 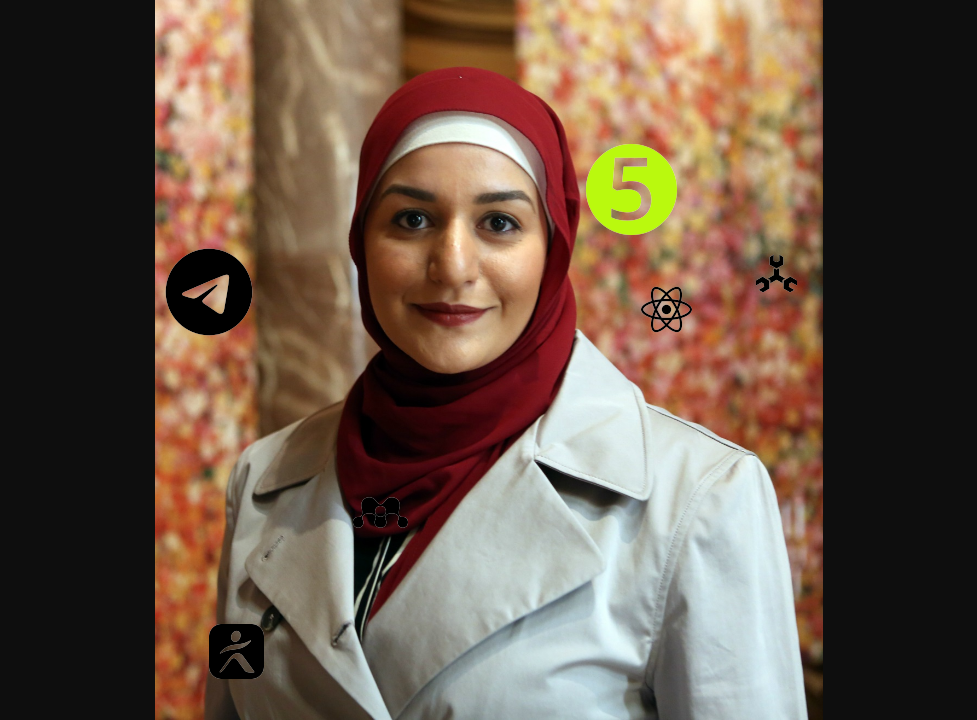 I want to click on JUnit 5 testing framework logo, so click(x=631, y=189).